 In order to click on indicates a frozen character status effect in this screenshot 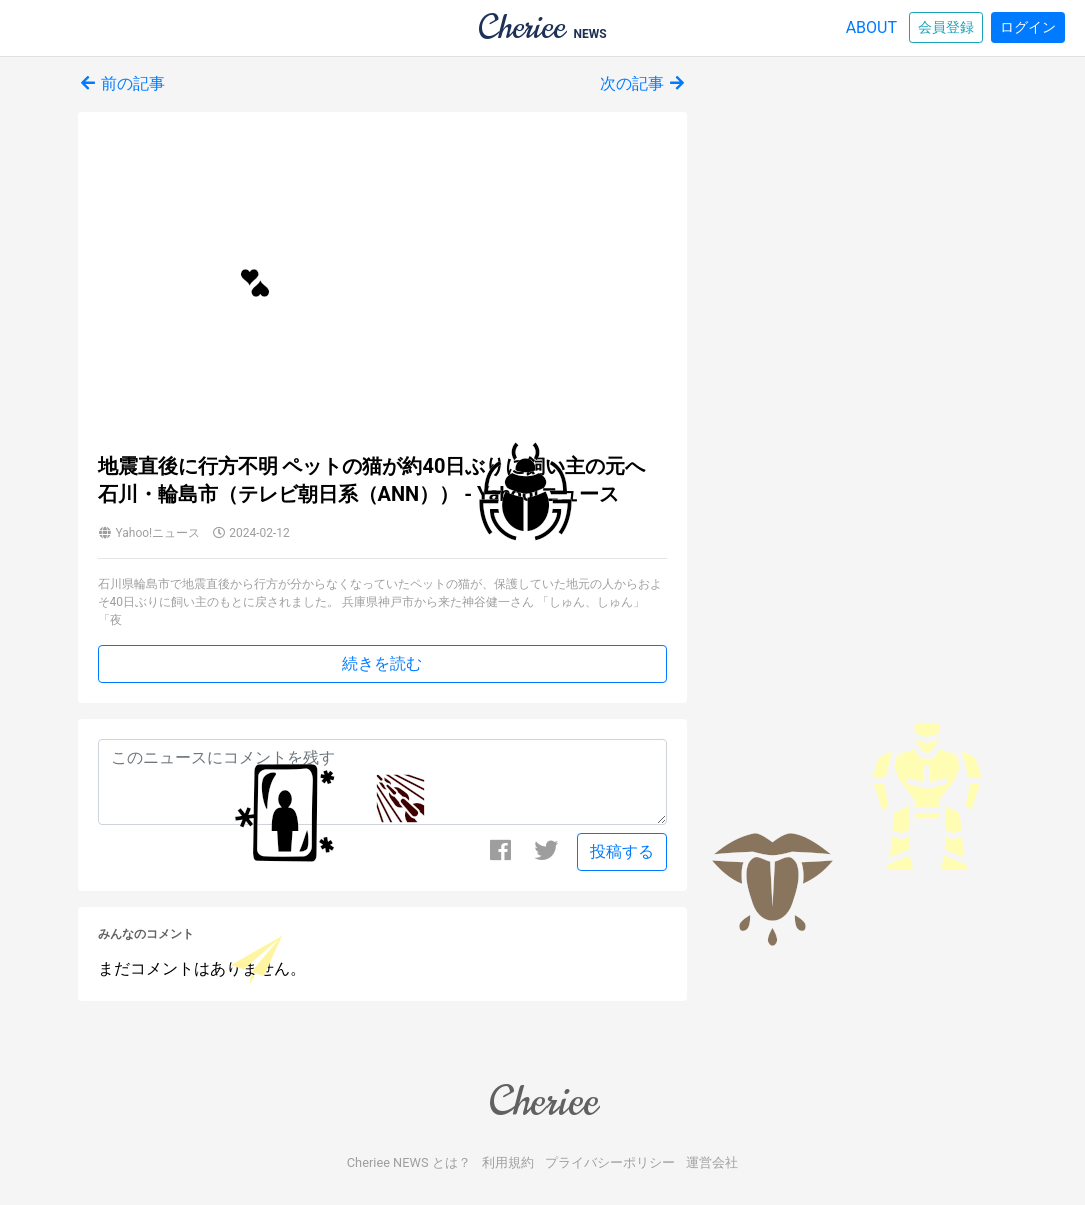, I will do `click(285, 812)`.